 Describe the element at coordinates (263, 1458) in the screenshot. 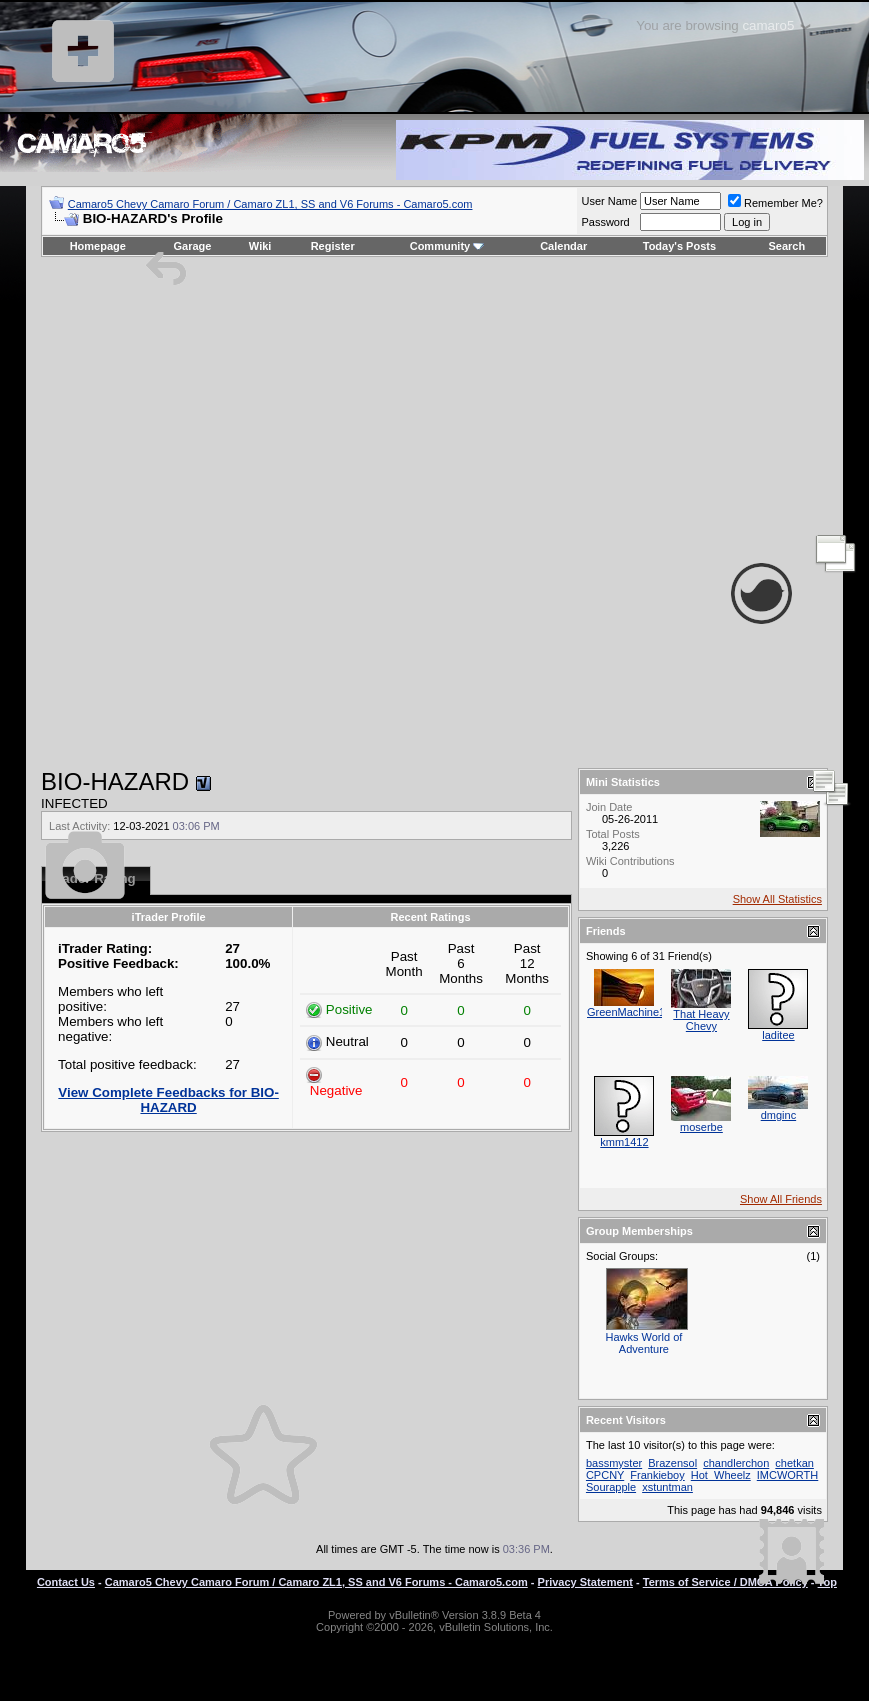

I see `item is not marked as a favorite` at that location.